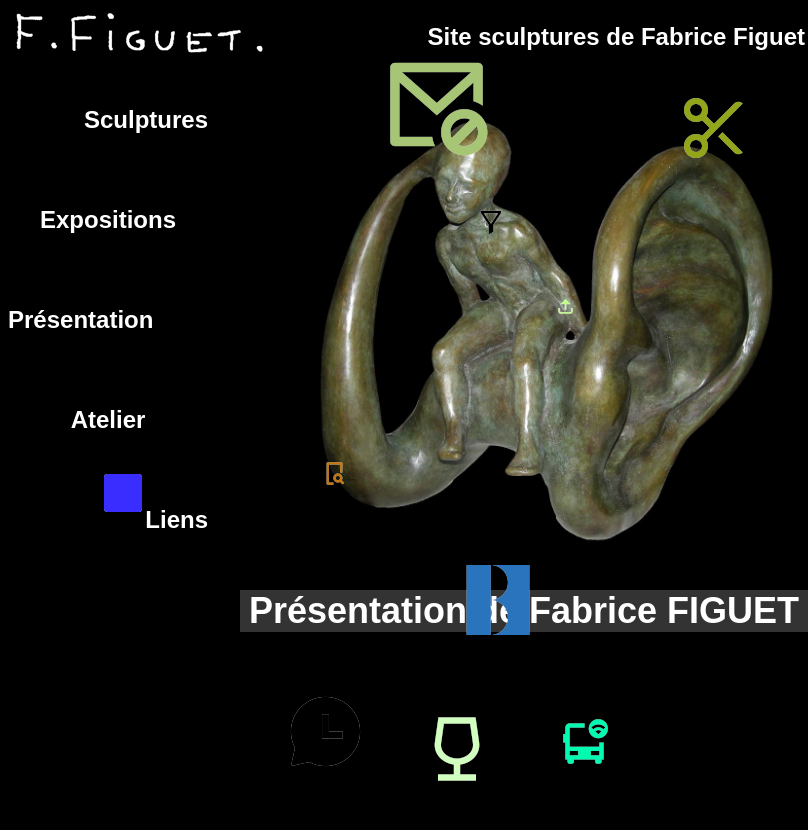  Describe the element at coordinates (457, 749) in the screenshot. I see `browse wine or beverage menu` at that location.